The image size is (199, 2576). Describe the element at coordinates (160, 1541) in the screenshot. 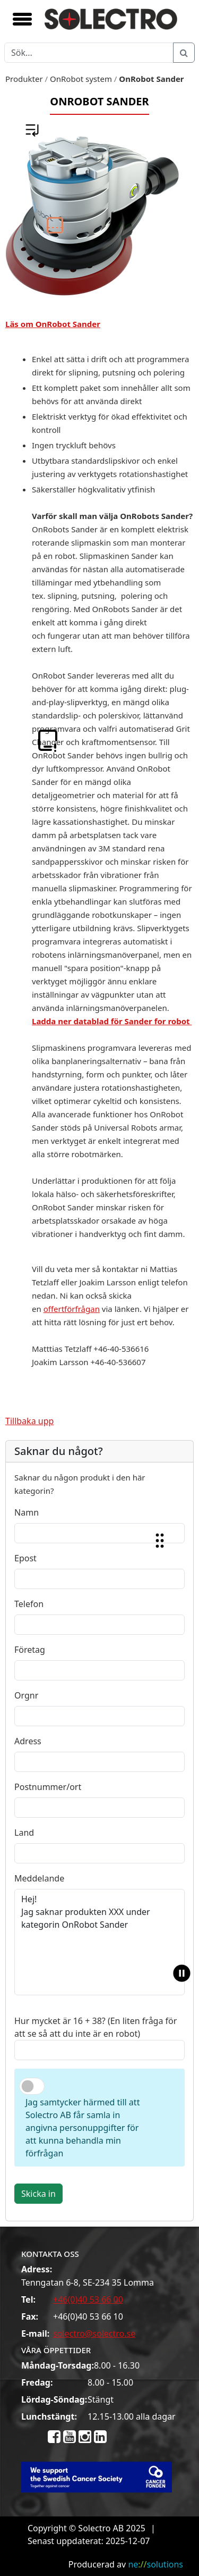

I see `drag to reorder items` at that location.